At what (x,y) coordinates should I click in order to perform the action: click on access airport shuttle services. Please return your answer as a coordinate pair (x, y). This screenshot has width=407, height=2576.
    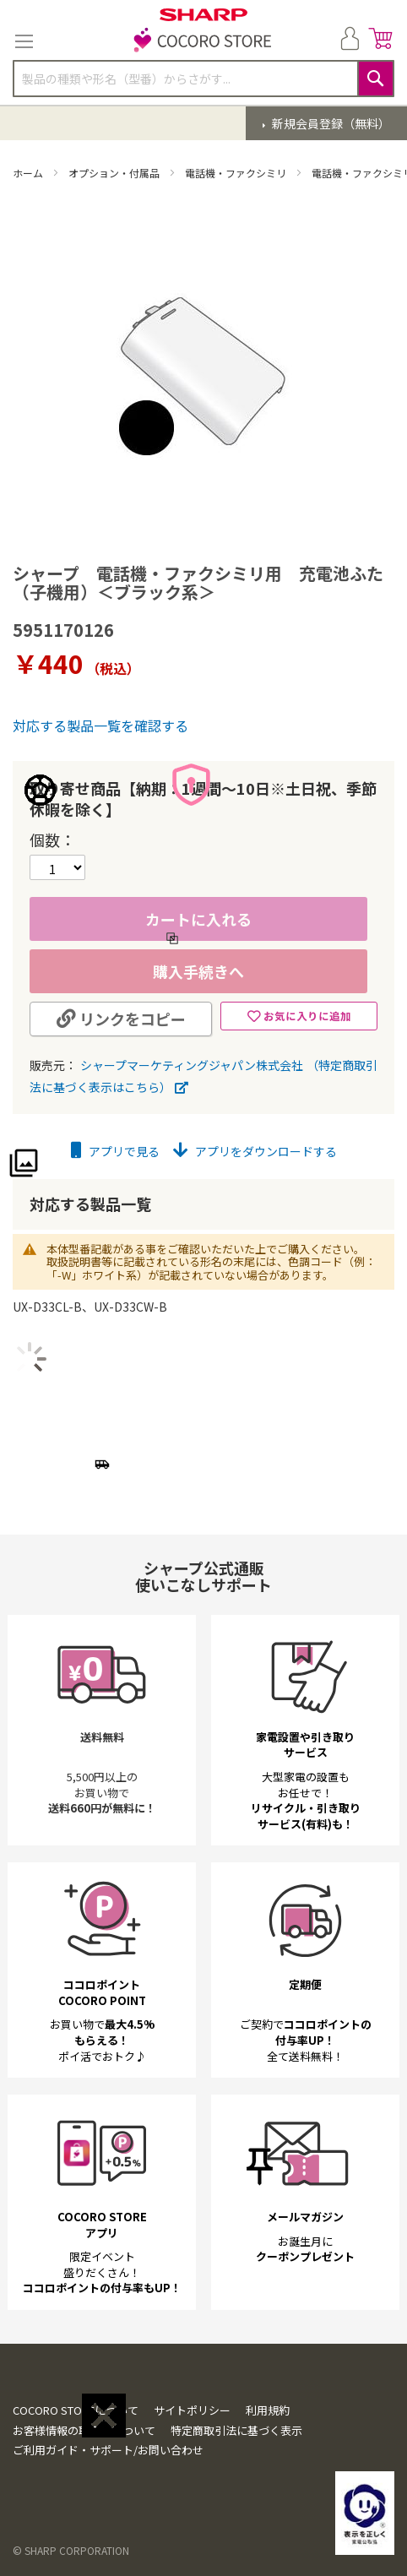
    Looking at the image, I should click on (102, 1465).